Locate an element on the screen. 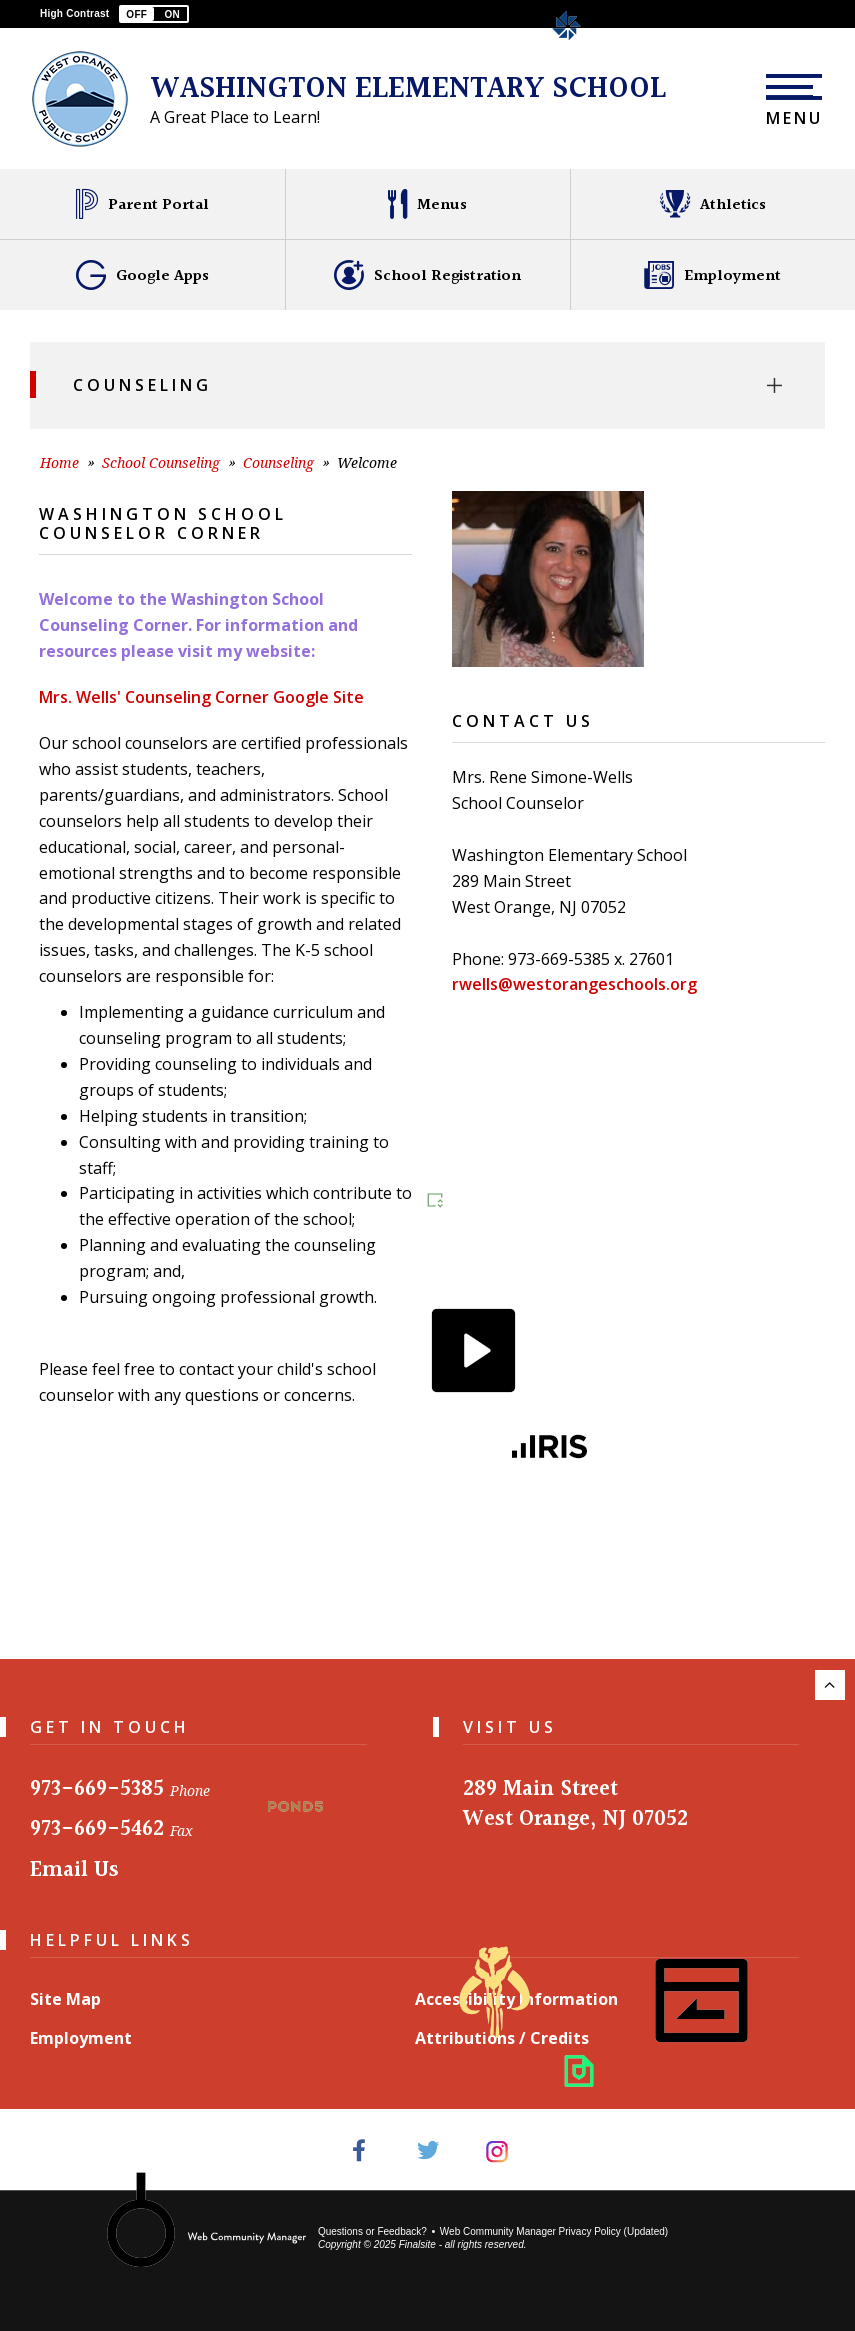 This screenshot has height=2331, width=855. the mandalorian logo from star wars is located at coordinates (494, 1992).